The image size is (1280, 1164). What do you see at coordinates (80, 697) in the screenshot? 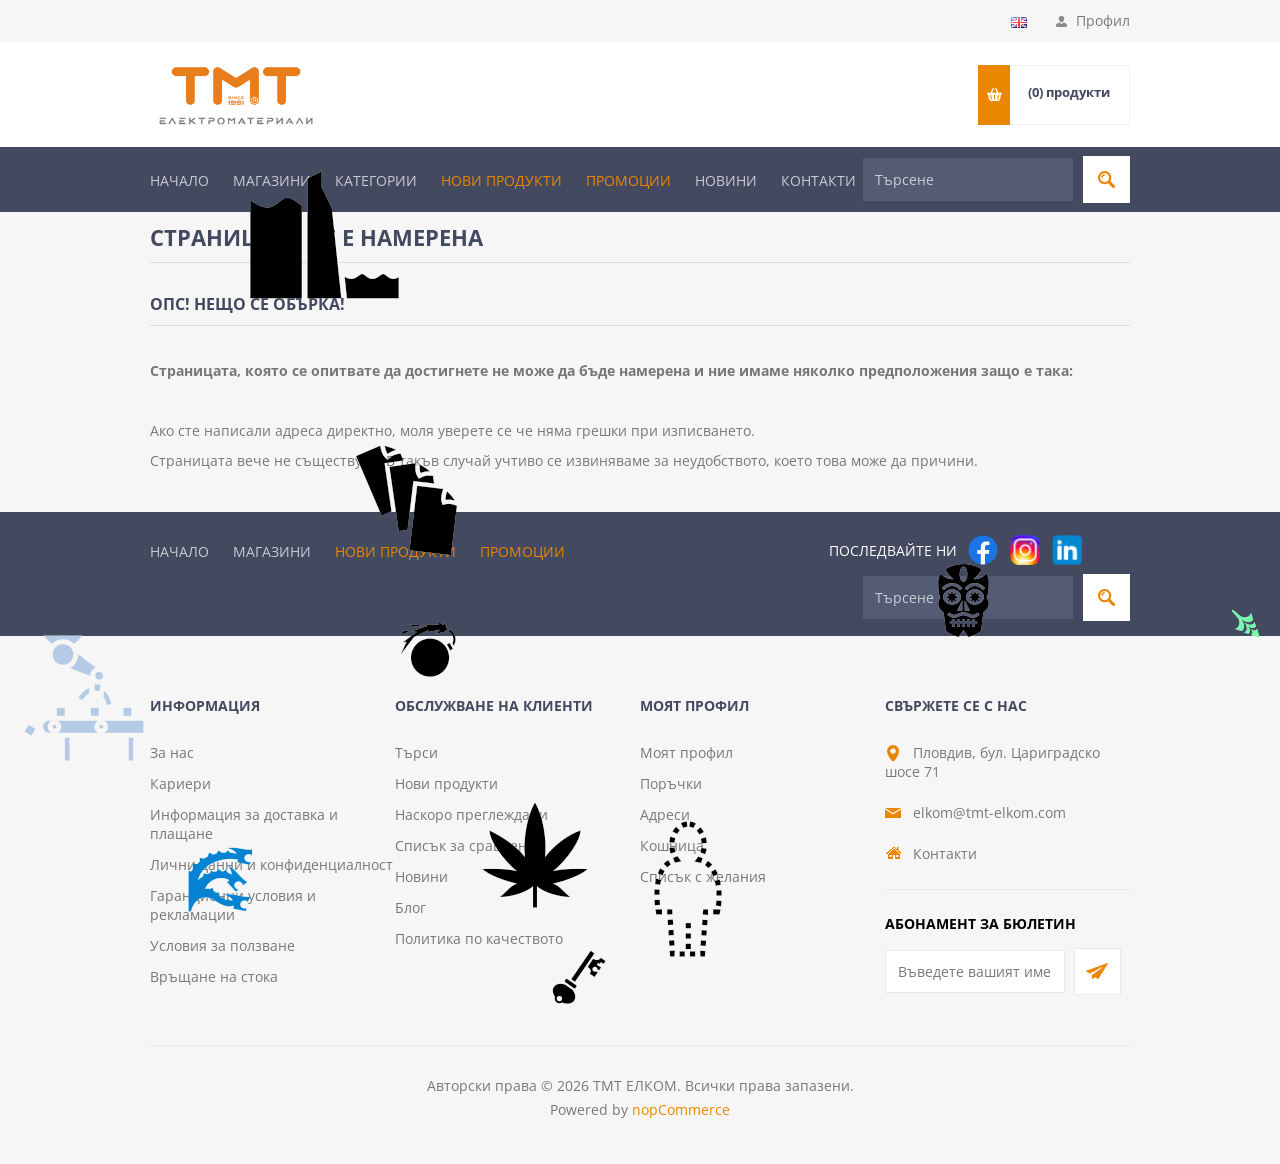
I see `access automation or manufacturing settings` at bounding box center [80, 697].